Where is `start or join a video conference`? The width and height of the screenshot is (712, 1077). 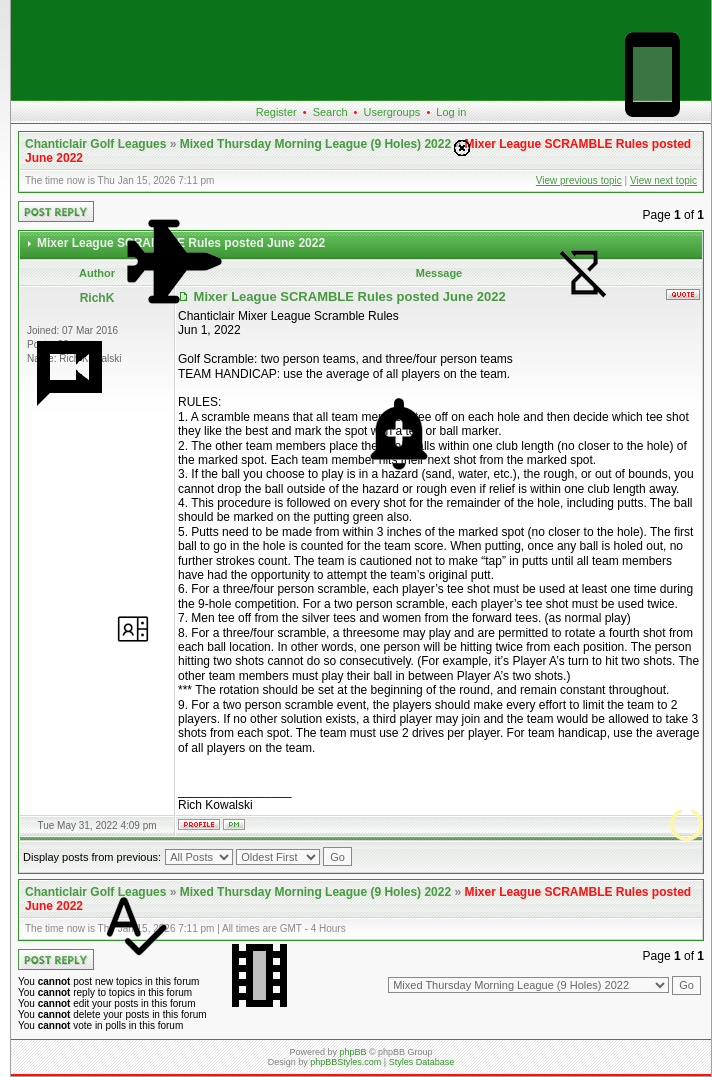
start or join a video conference is located at coordinates (133, 629).